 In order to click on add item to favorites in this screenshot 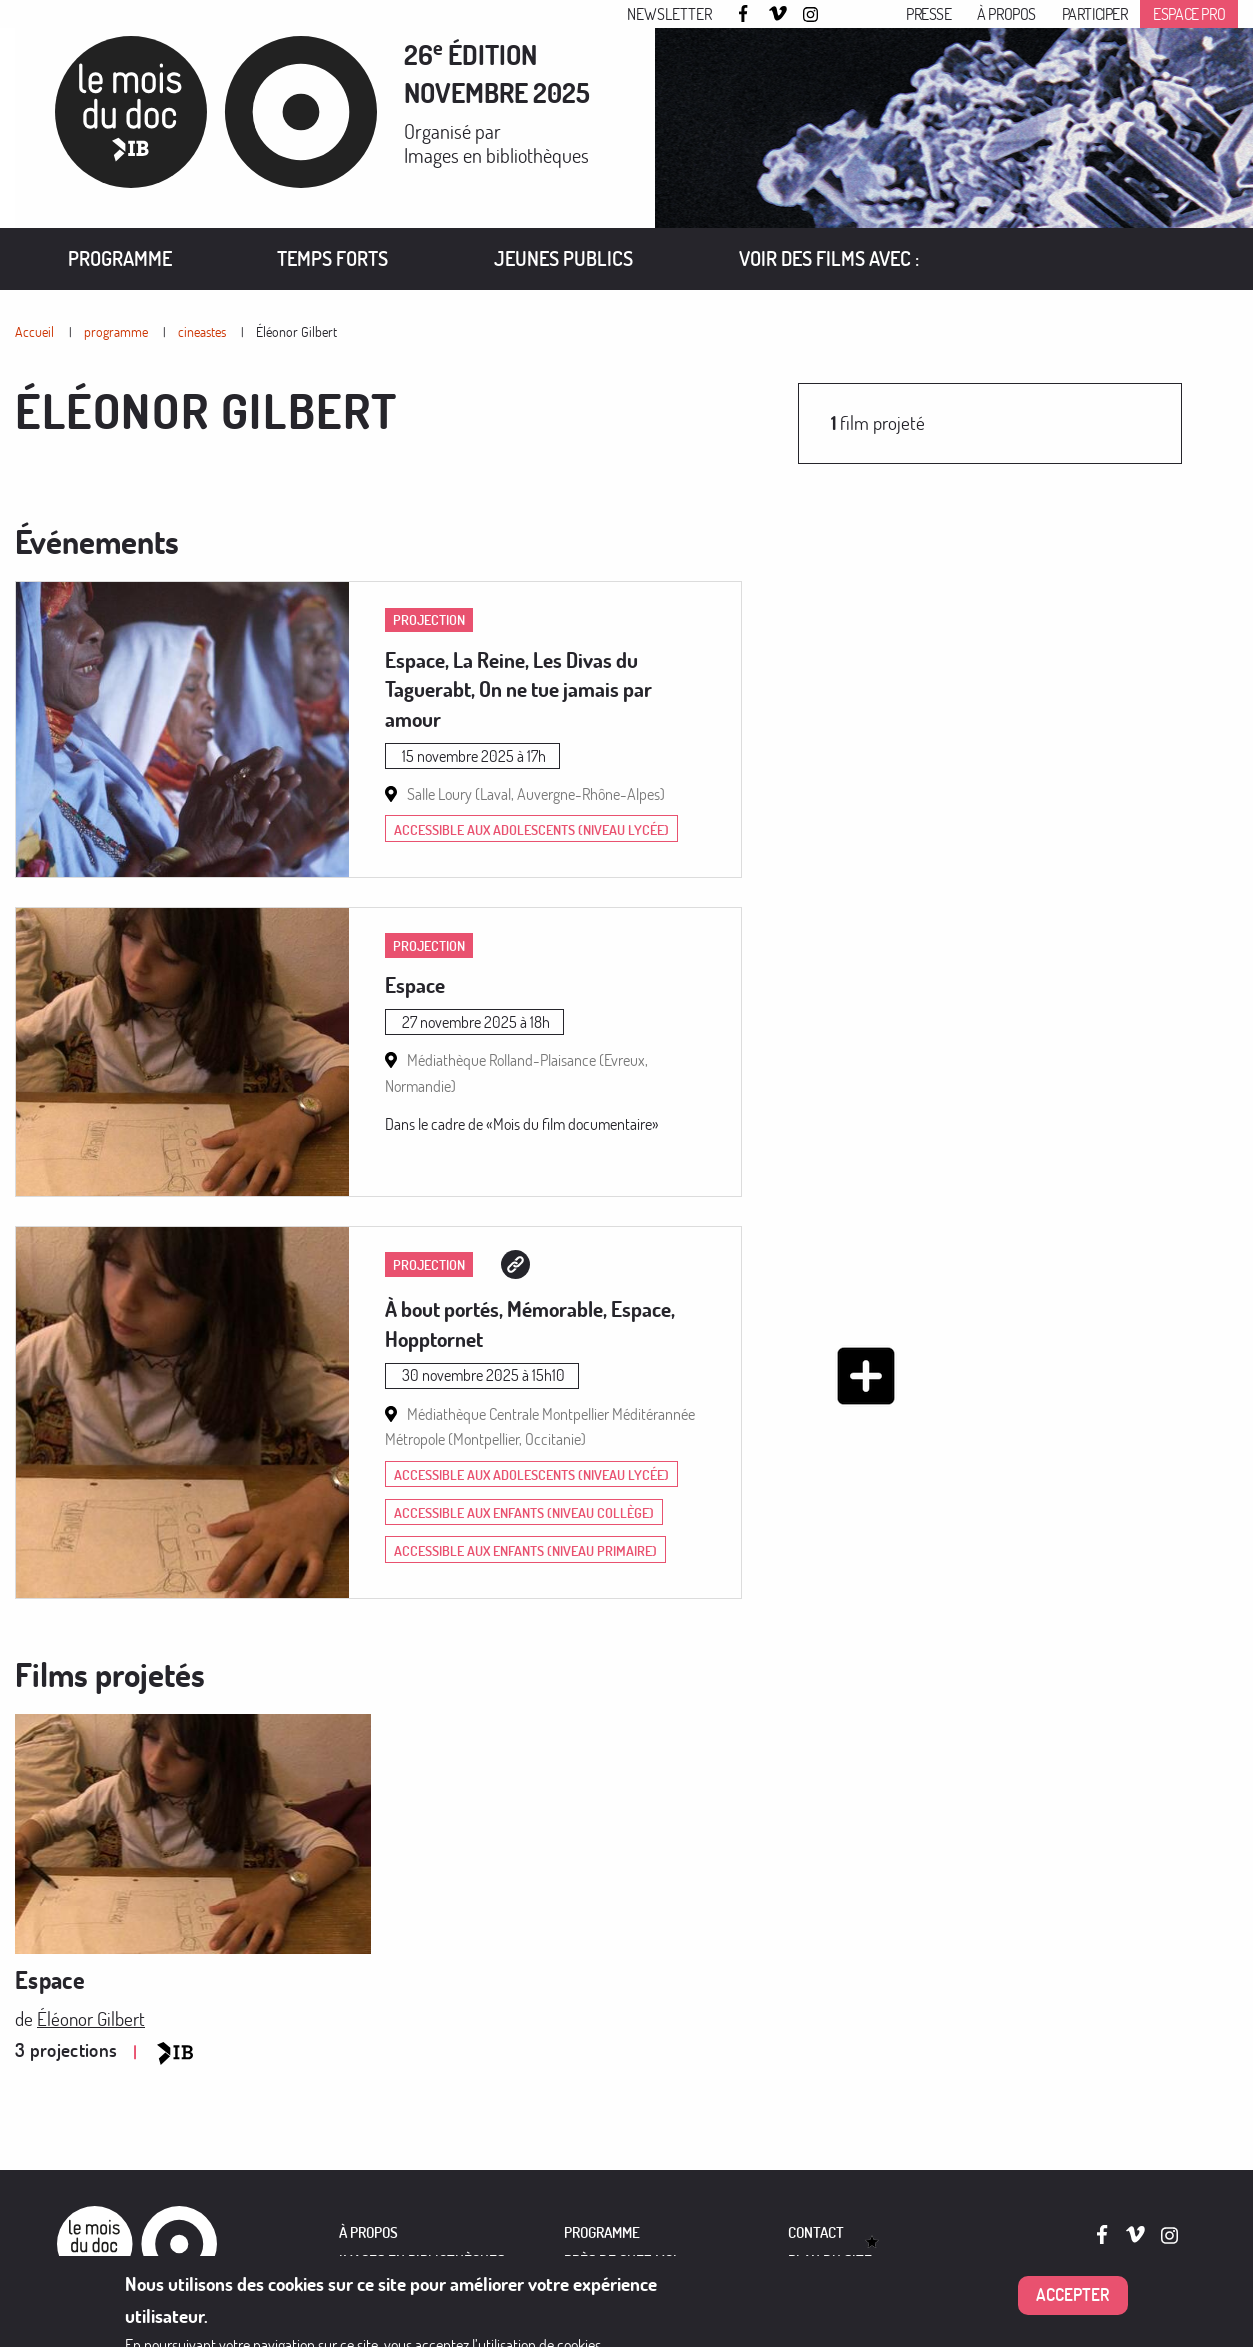, I will do `click(872, 2242)`.